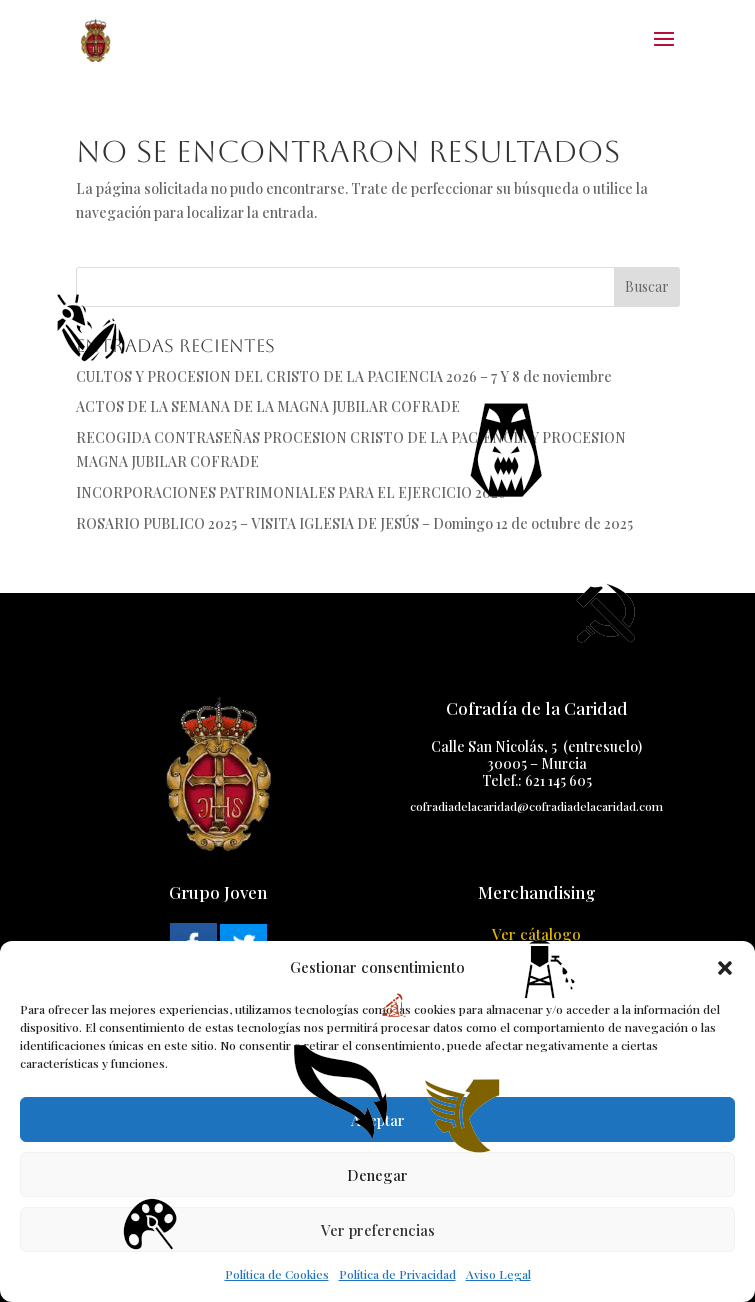  What do you see at coordinates (551, 968) in the screenshot?
I see `view water storage levels` at bounding box center [551, 968].